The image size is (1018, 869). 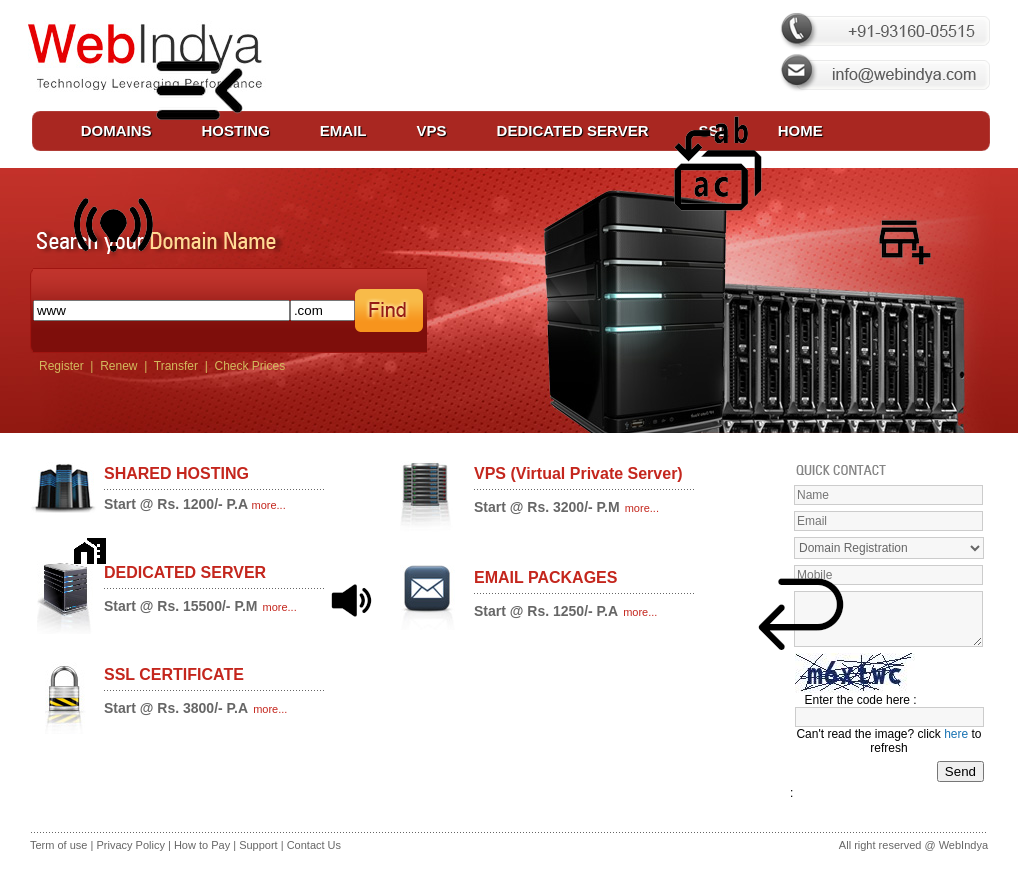 I want to click on replace all occurrences in document, so click(x=714, y=163).